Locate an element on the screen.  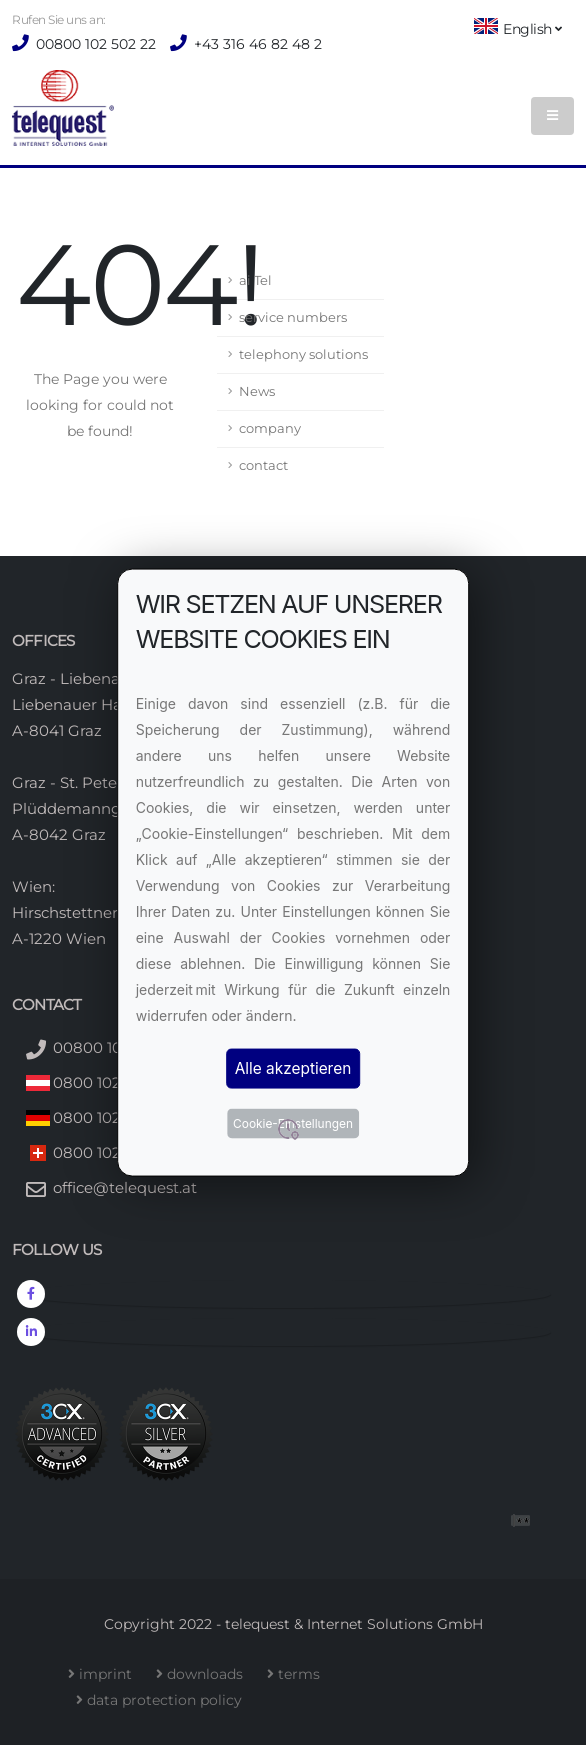
enter or manage your password is located at coordinates (520, 1520).